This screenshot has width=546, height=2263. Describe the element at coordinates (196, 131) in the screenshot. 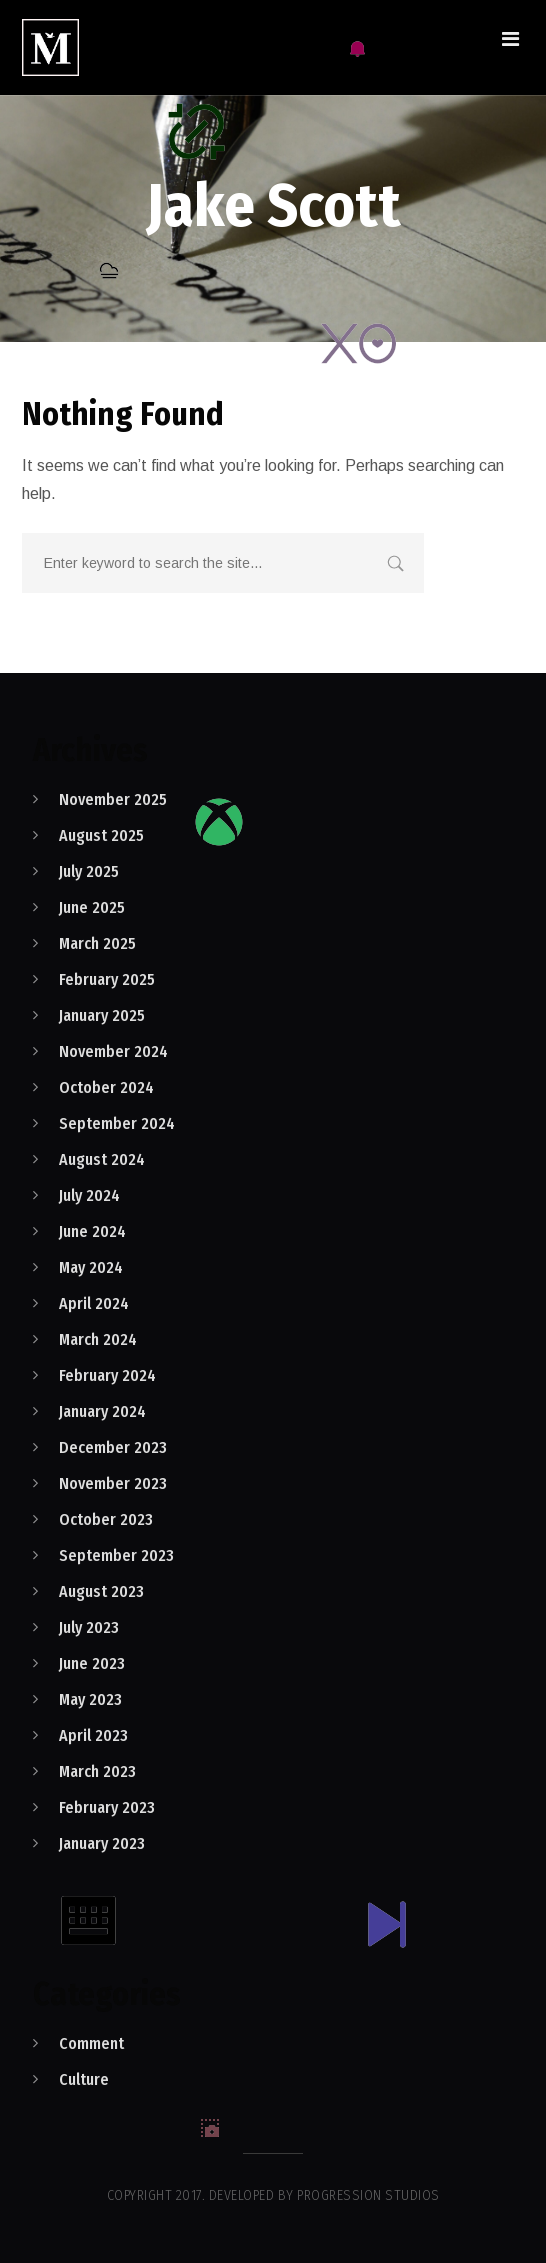

I see `unlink or disconnect a hyperlink` at that location.